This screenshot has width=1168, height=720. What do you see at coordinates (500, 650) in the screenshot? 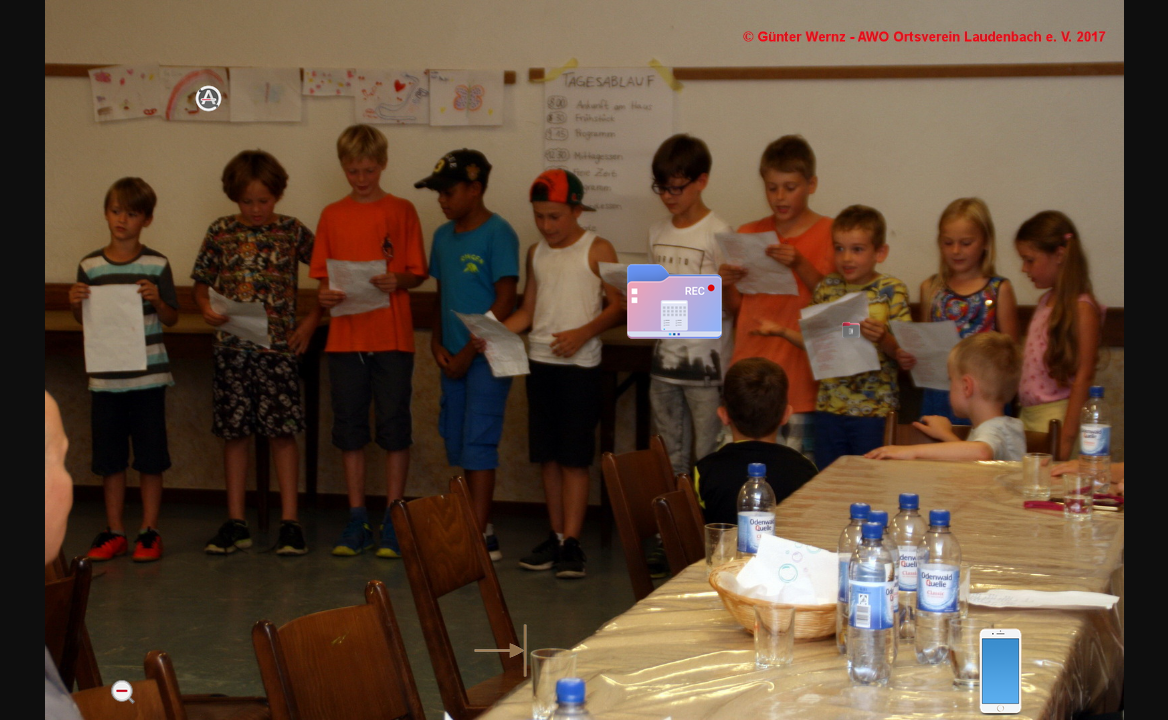
I see `go to the last item or page` at bounding box center [500, 650].